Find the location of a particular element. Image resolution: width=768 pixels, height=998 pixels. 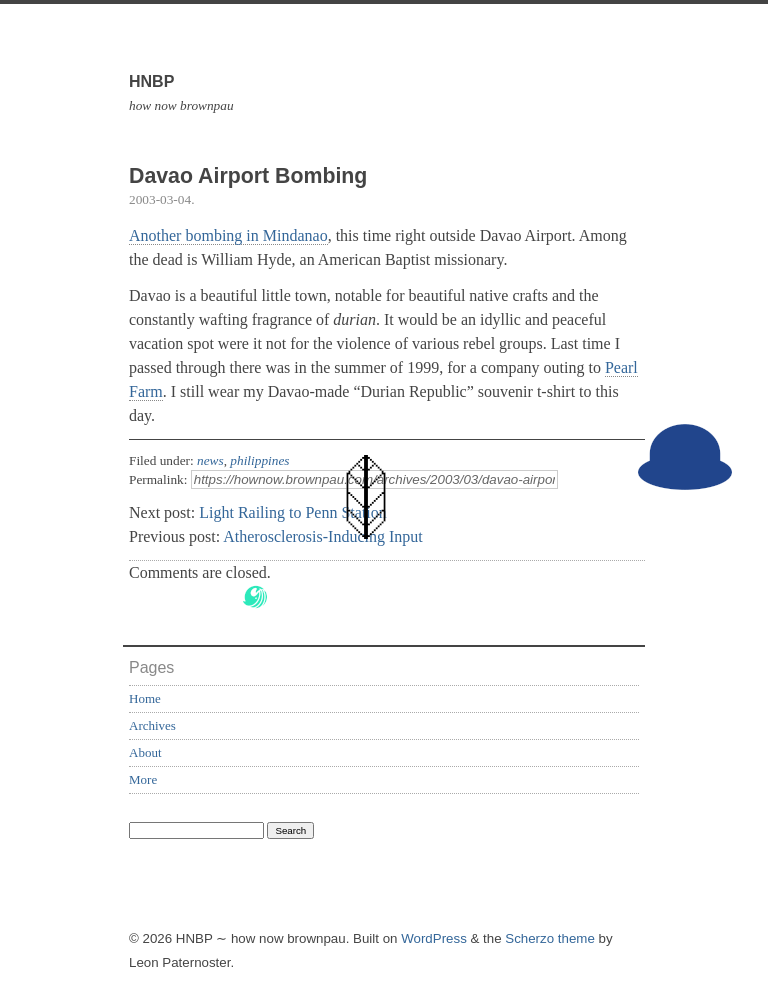

open Alfred app is located at coordinates (685, 457).